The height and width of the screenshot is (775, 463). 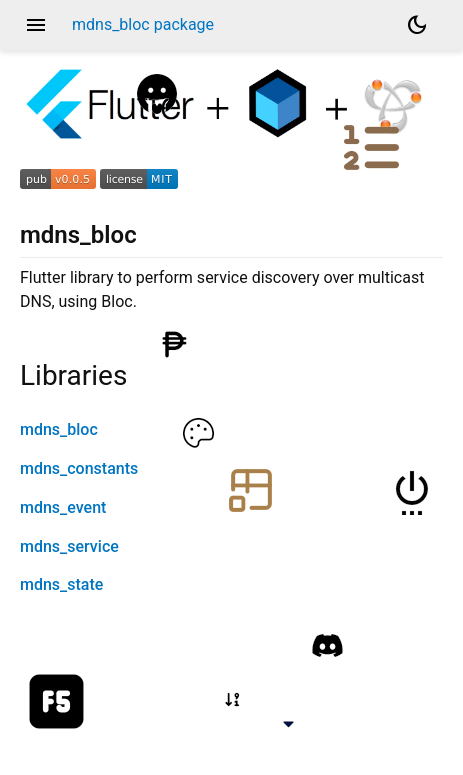 I want to click on create a numbered list, so click(x=371, y=147).